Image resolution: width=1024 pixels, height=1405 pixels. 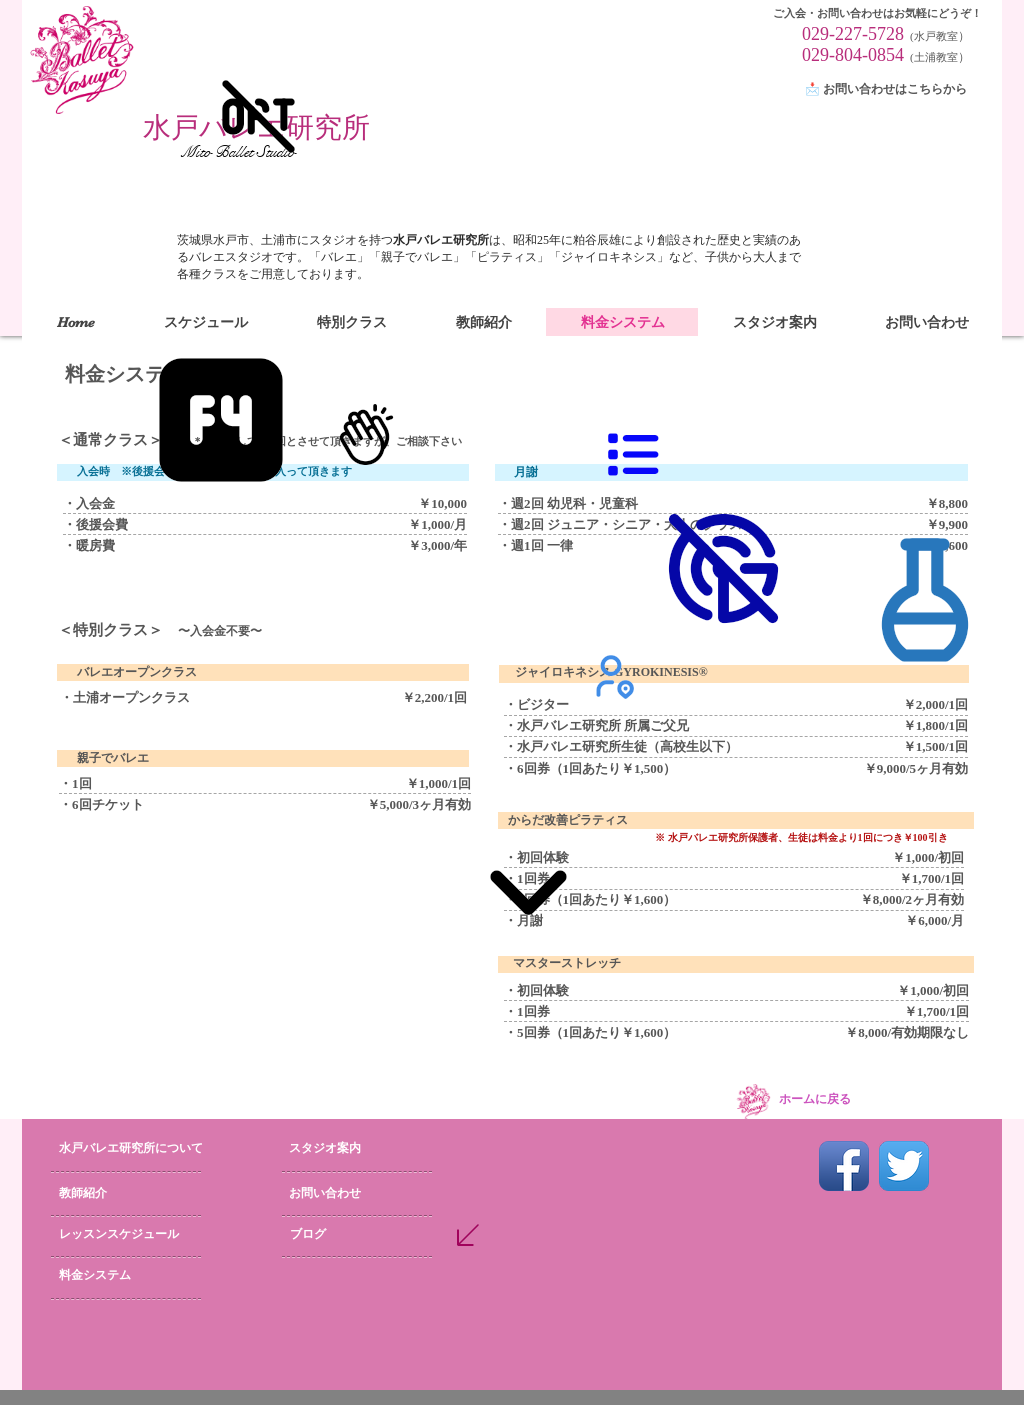 What do you see at coordinates (528, 889) in the screenshot?
I see `expand a collapsed section or menu` at bounding box center [528, 889].